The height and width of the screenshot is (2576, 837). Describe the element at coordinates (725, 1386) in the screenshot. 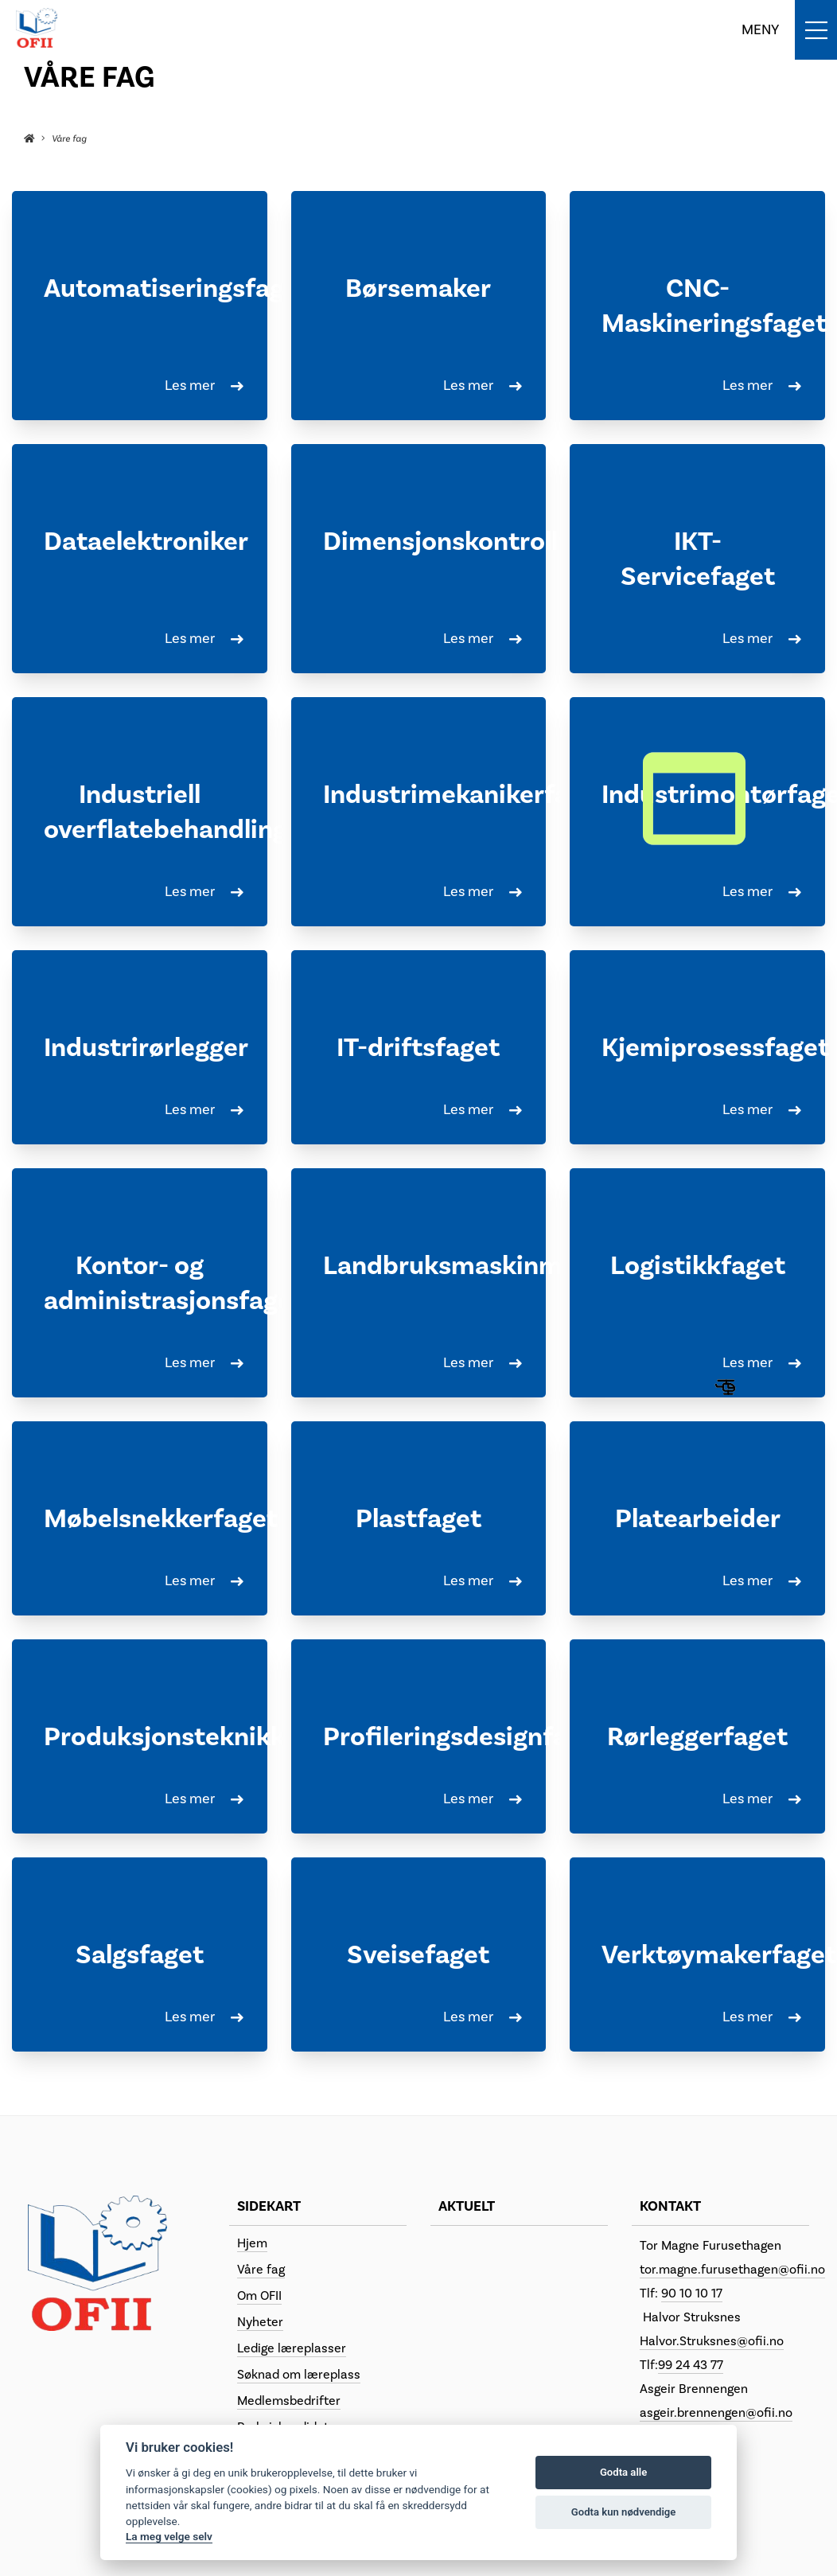

I see `access helicopter or aerial transport options` at that location.